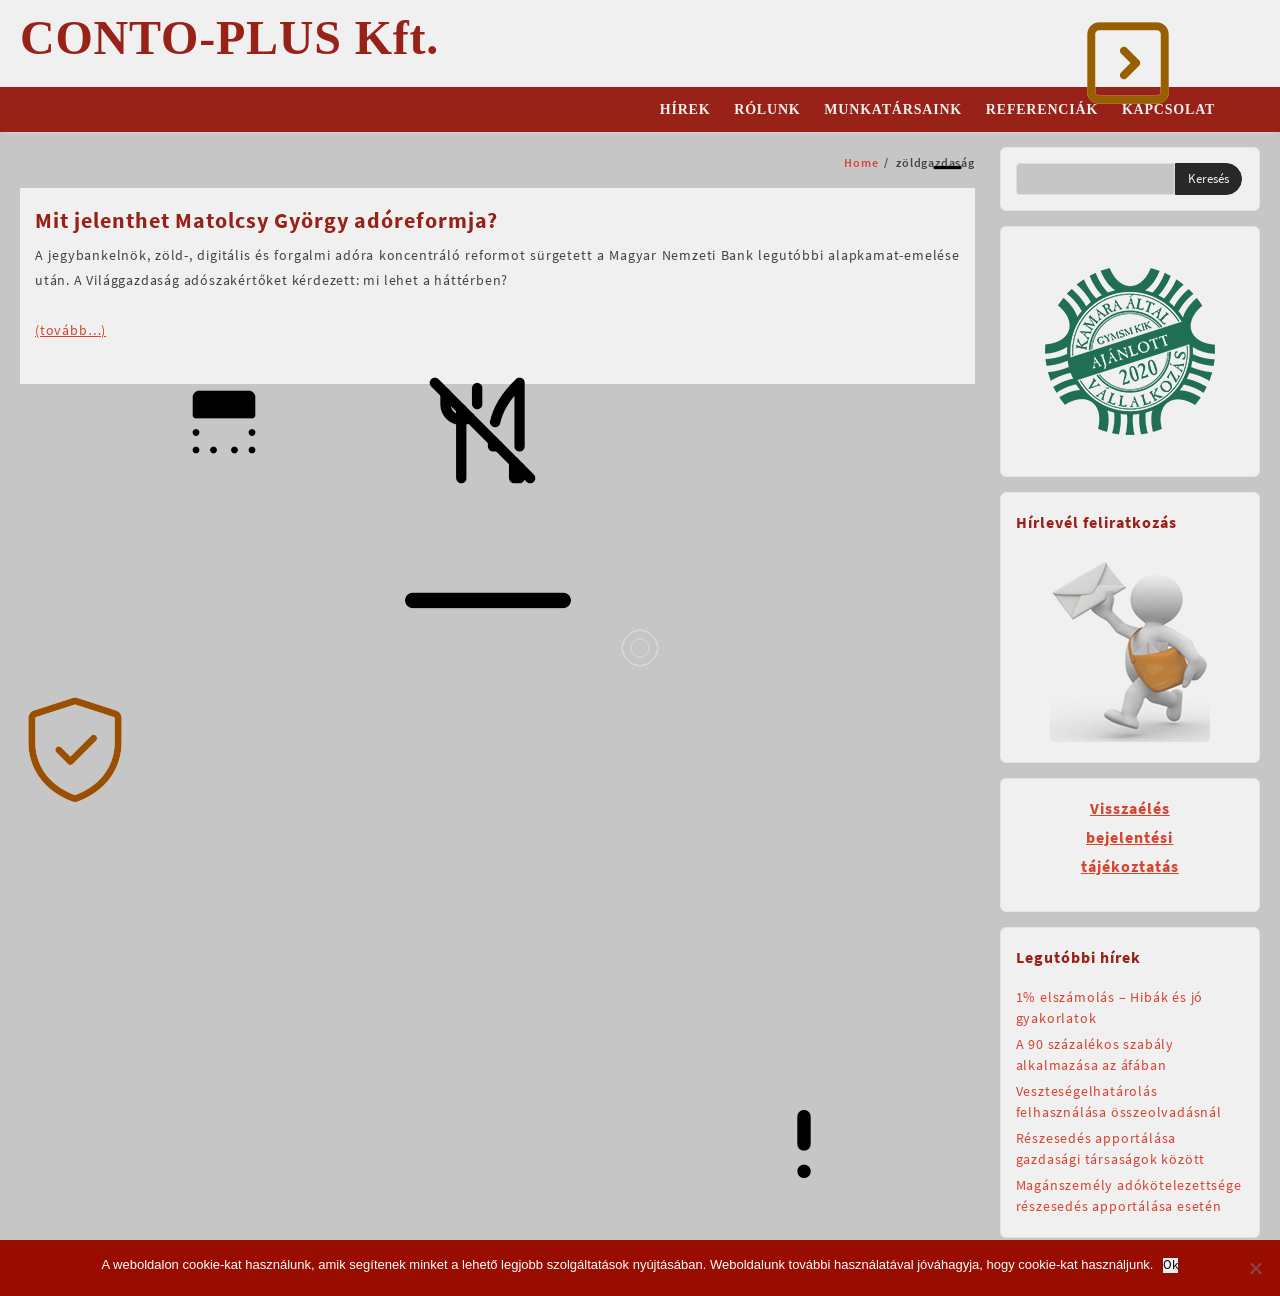 The height and width of the screenshot is (1296, 1280). Describe the element at coordinates (947, 167) in the screenshot. I see `decrease quantity or value` at that location.